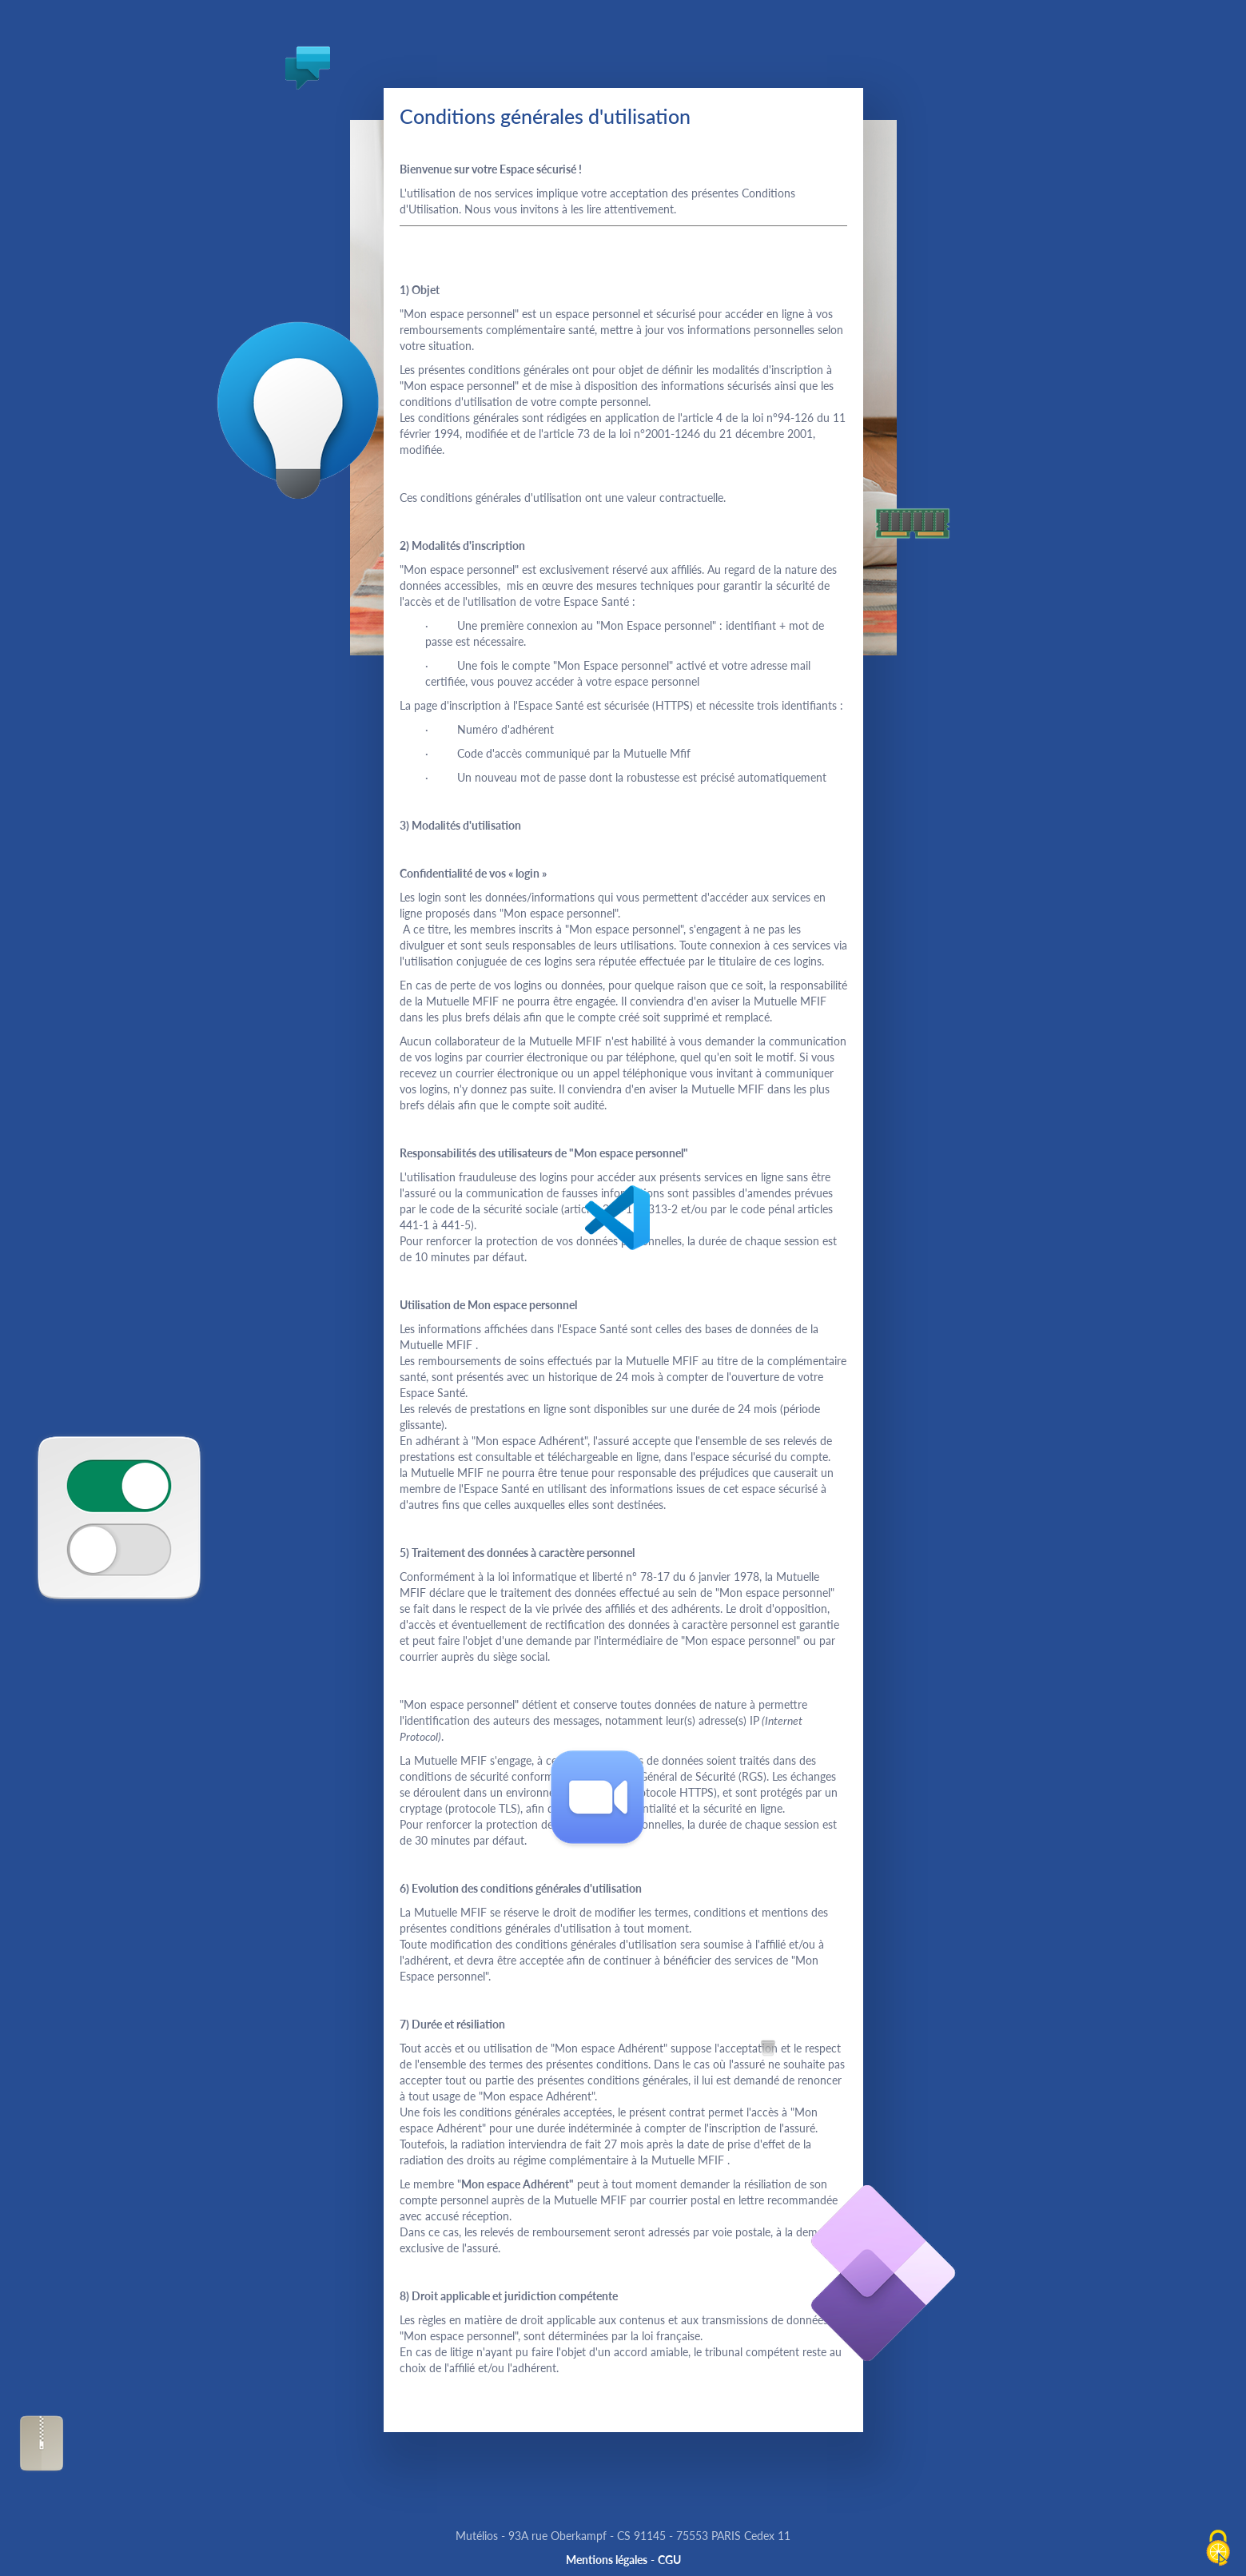 The width and height of the screenshot is (1246, 2576). Describe the element at coordinates (119, 1518) in the screenshot. I see `open system tweaks or customization settings` at that location.